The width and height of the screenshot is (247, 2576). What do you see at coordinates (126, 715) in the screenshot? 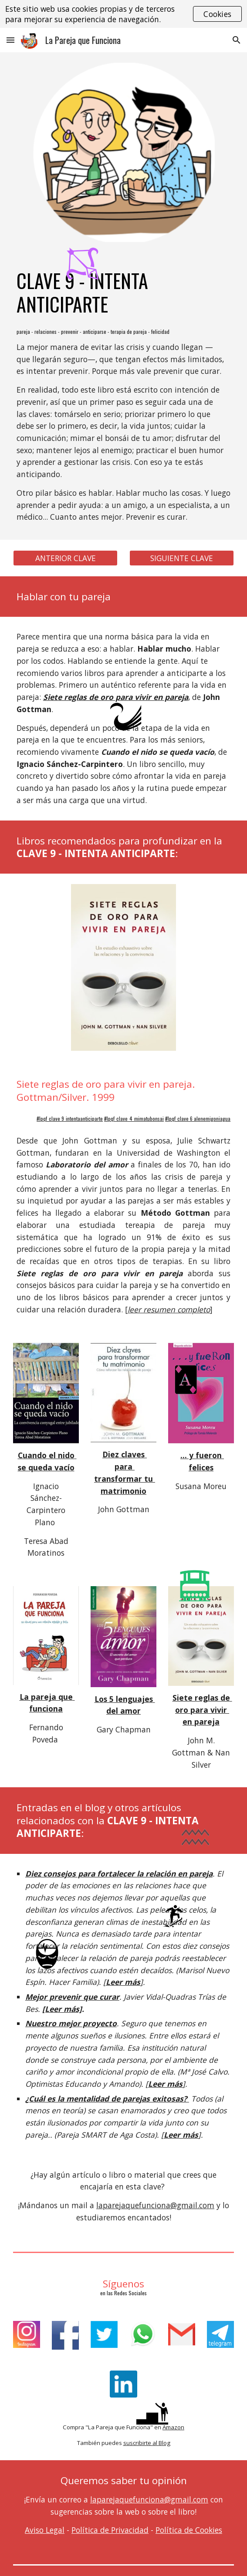
I see `swan or bird-themed game element` at bounding box center [126, 715].